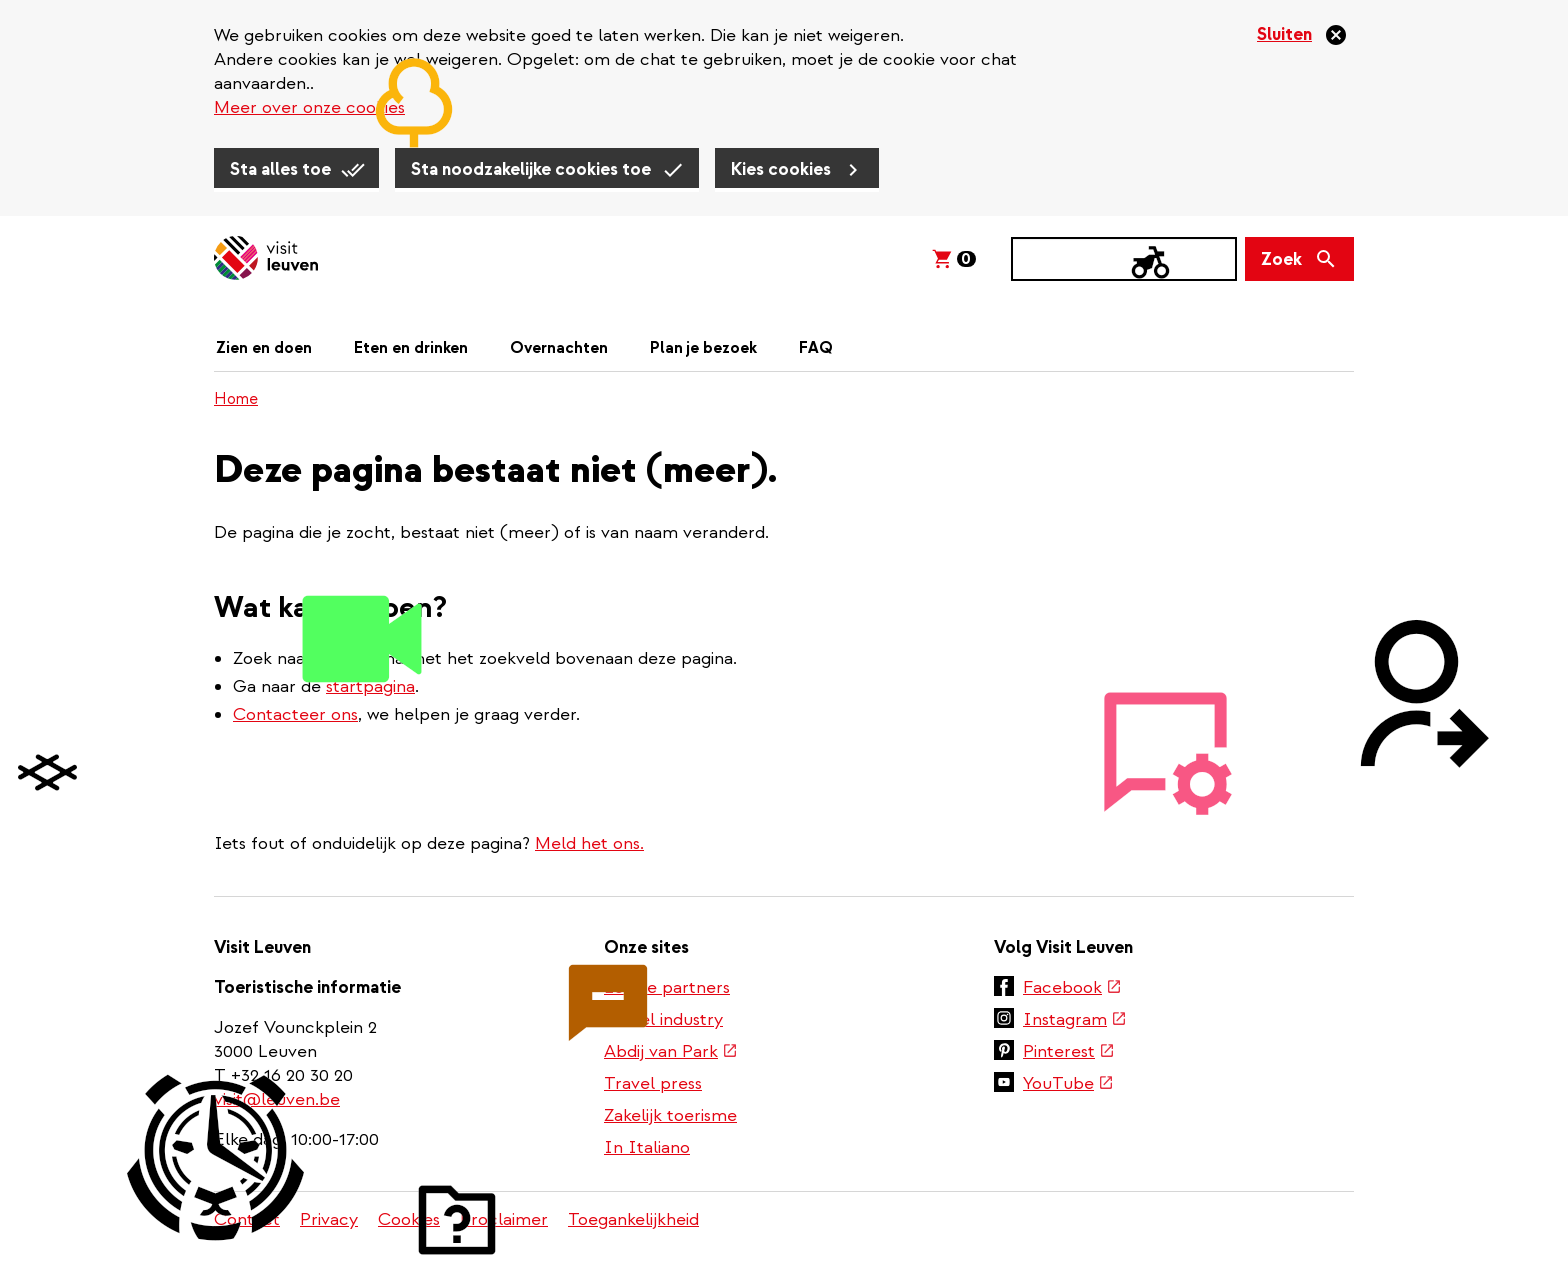 This screenshot has height=1272, width=1568. Describe the element at coordinates (608, 1000) in the screenshot. I see `open messaging or chat` at that location.